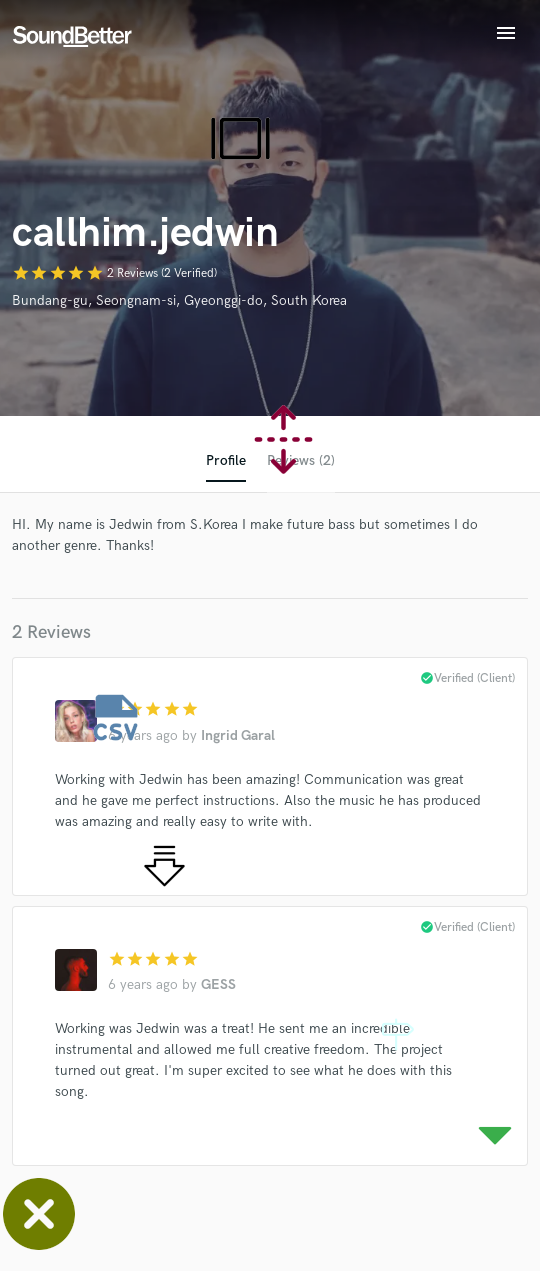 The height and width of the screenshot is (1271, 540). I want to click on start a slideshow presentation, so click(240, 138).